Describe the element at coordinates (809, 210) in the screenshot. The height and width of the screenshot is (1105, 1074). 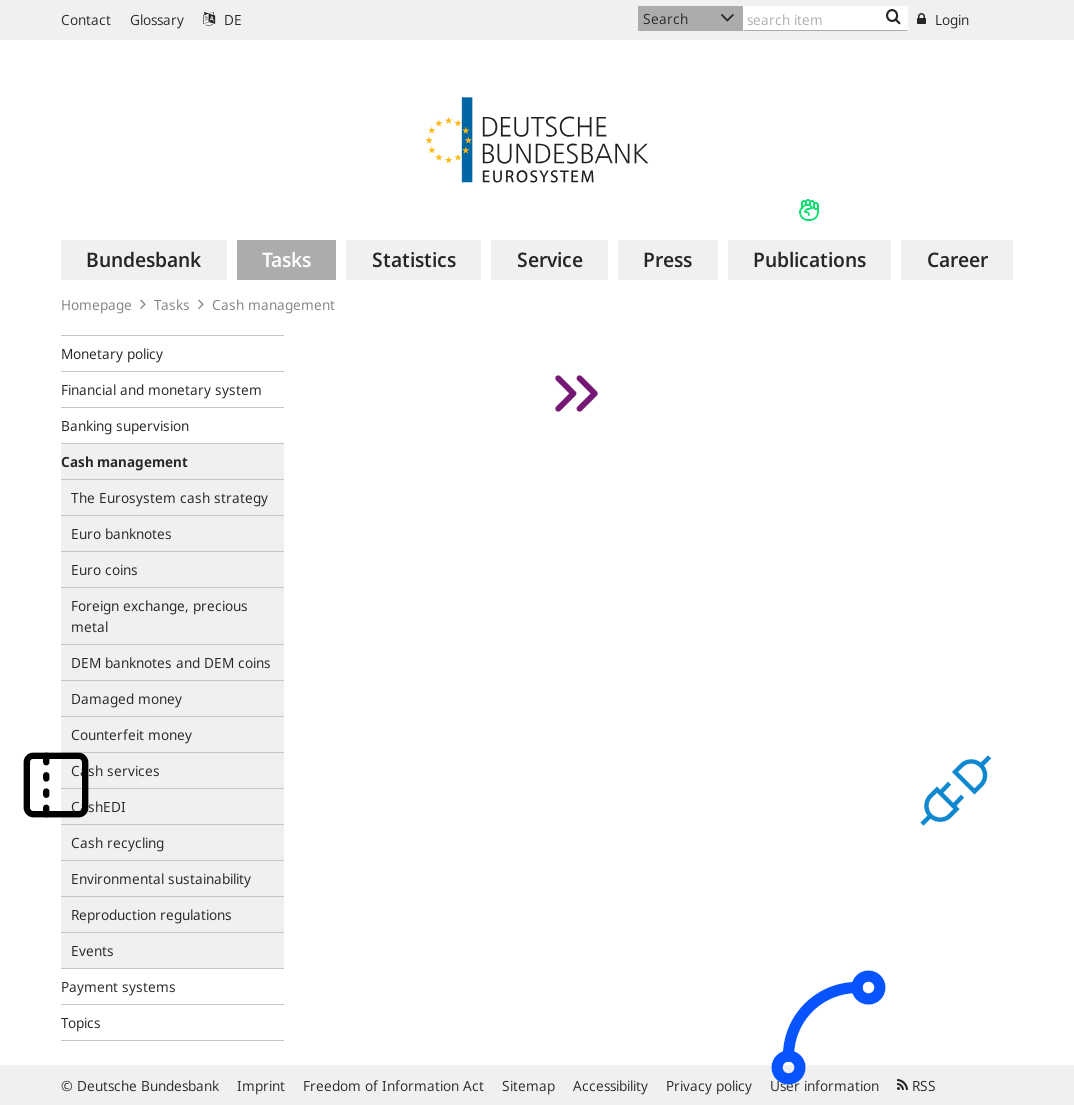
I see `indicate solidarity or support` at that location.